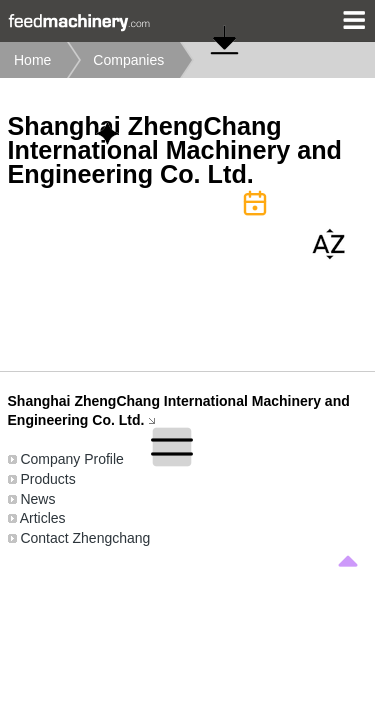 This screenshot has height=720, width=375. Describe the element at coordinates (107, 133) in the screenshot. I see `indicates AI-generated or enhanced content` at that location.